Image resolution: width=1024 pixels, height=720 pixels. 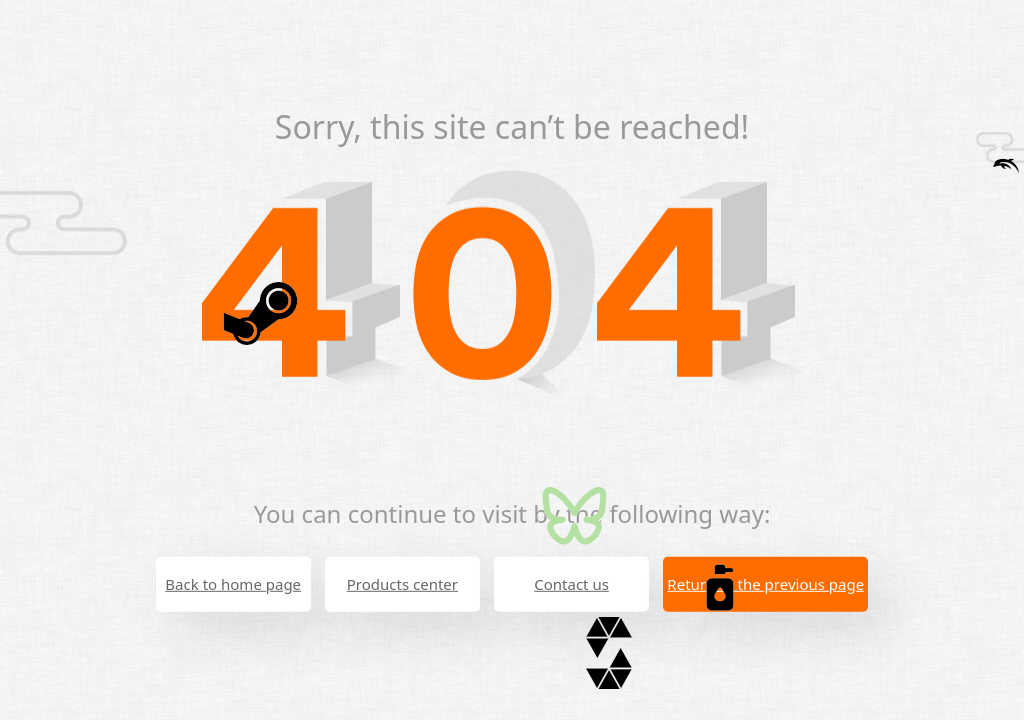 What do you see at coordinates (574, 514) in the screenshot?
I see `open the Bluesky app` at bounding box center [574, 514].